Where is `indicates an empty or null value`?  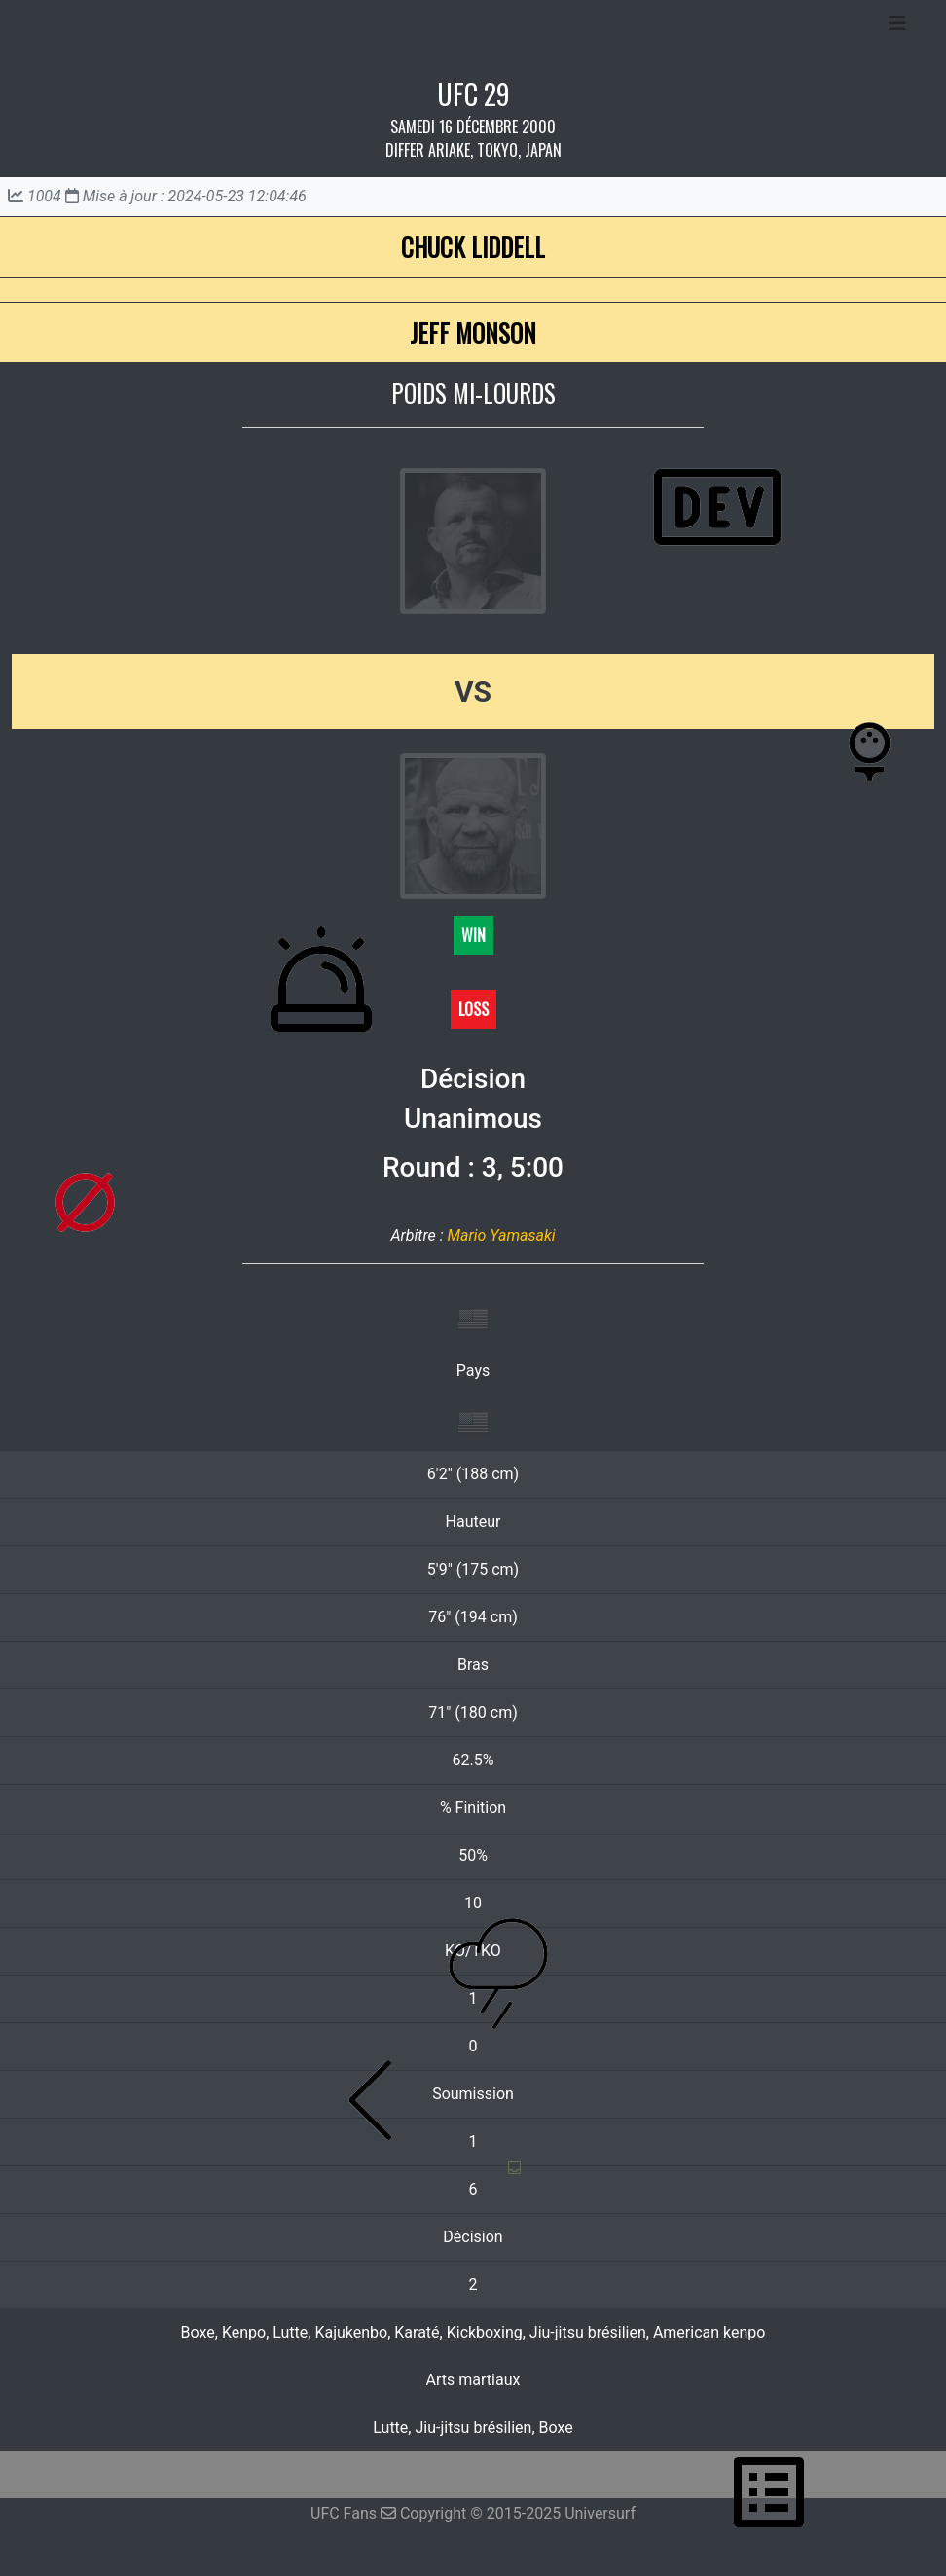 indicates an empty or null value is located at coordinates (85, 1202).